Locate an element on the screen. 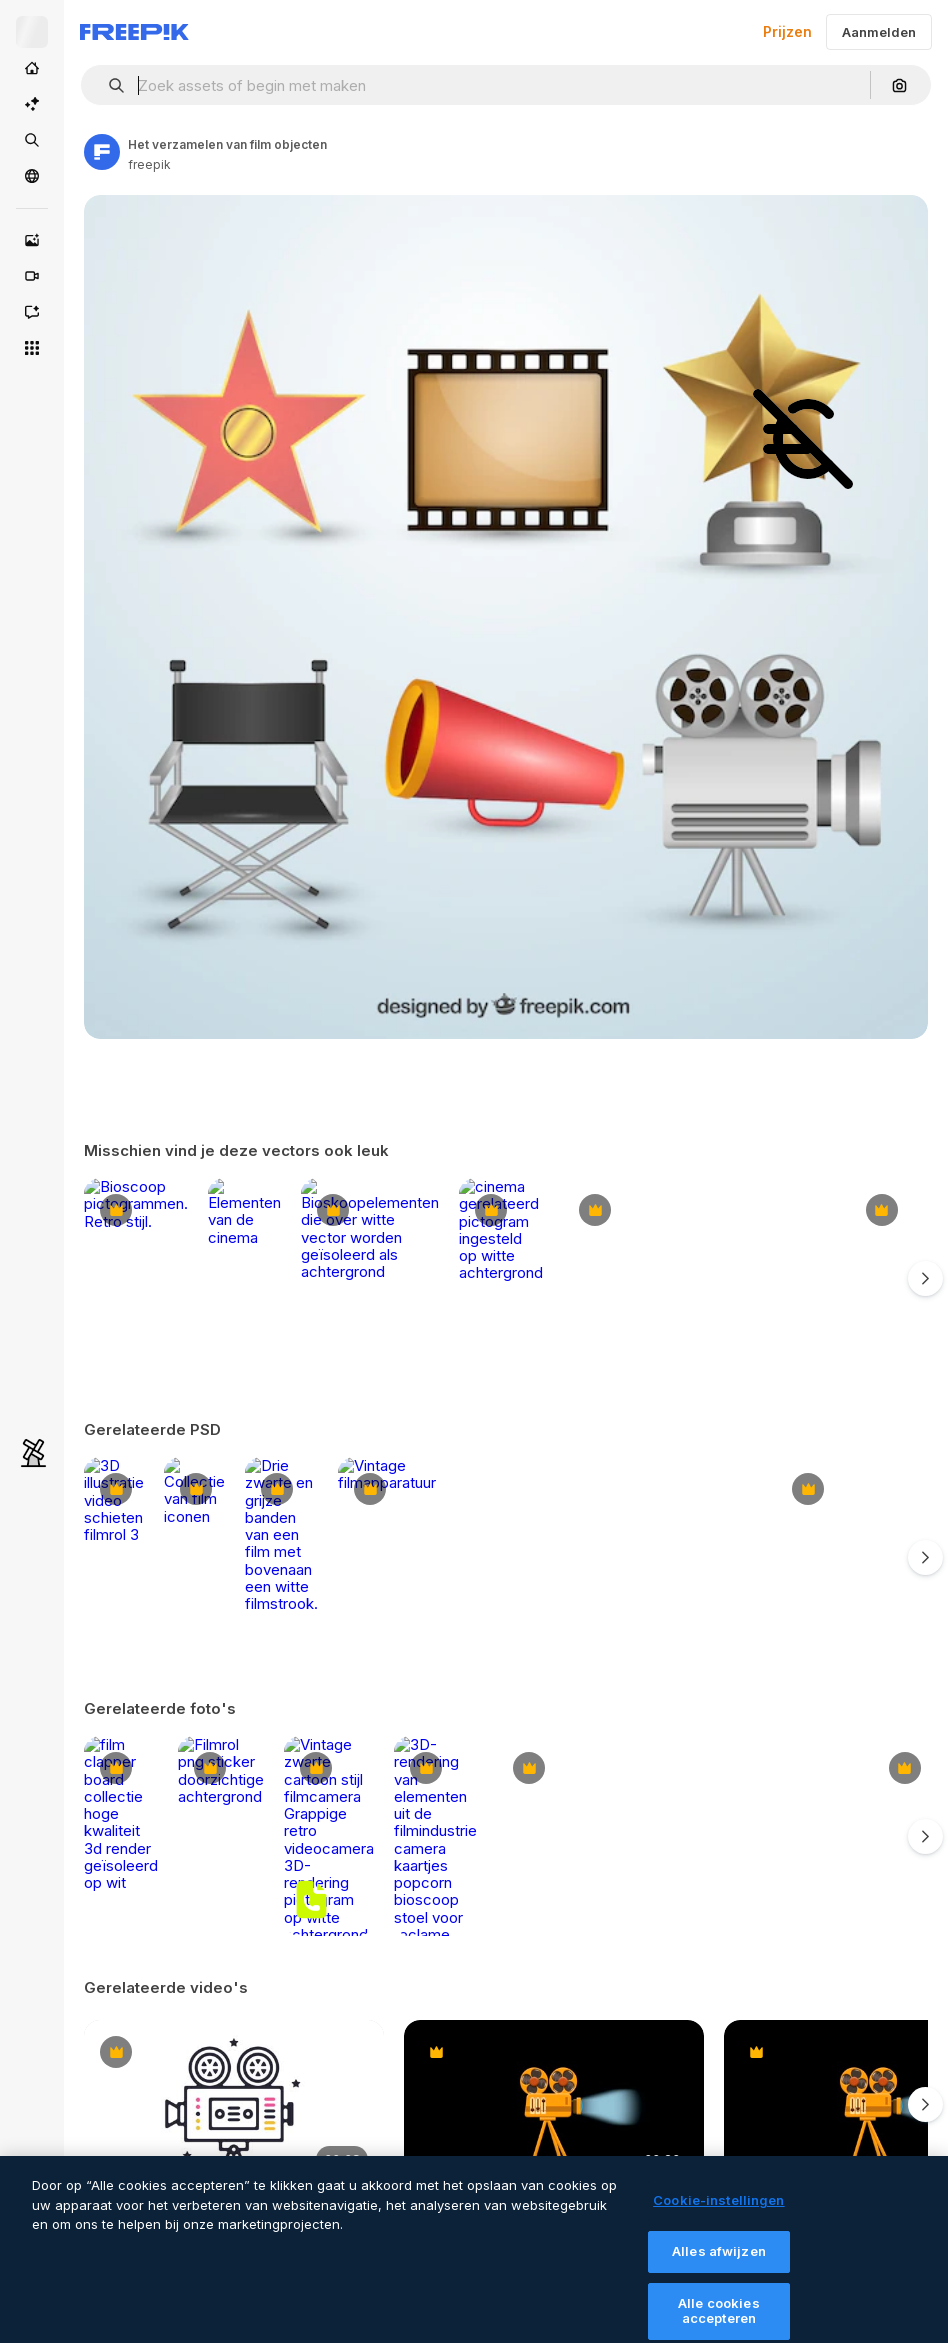  access phone call records or logs is located at coordinates (311, 1899).